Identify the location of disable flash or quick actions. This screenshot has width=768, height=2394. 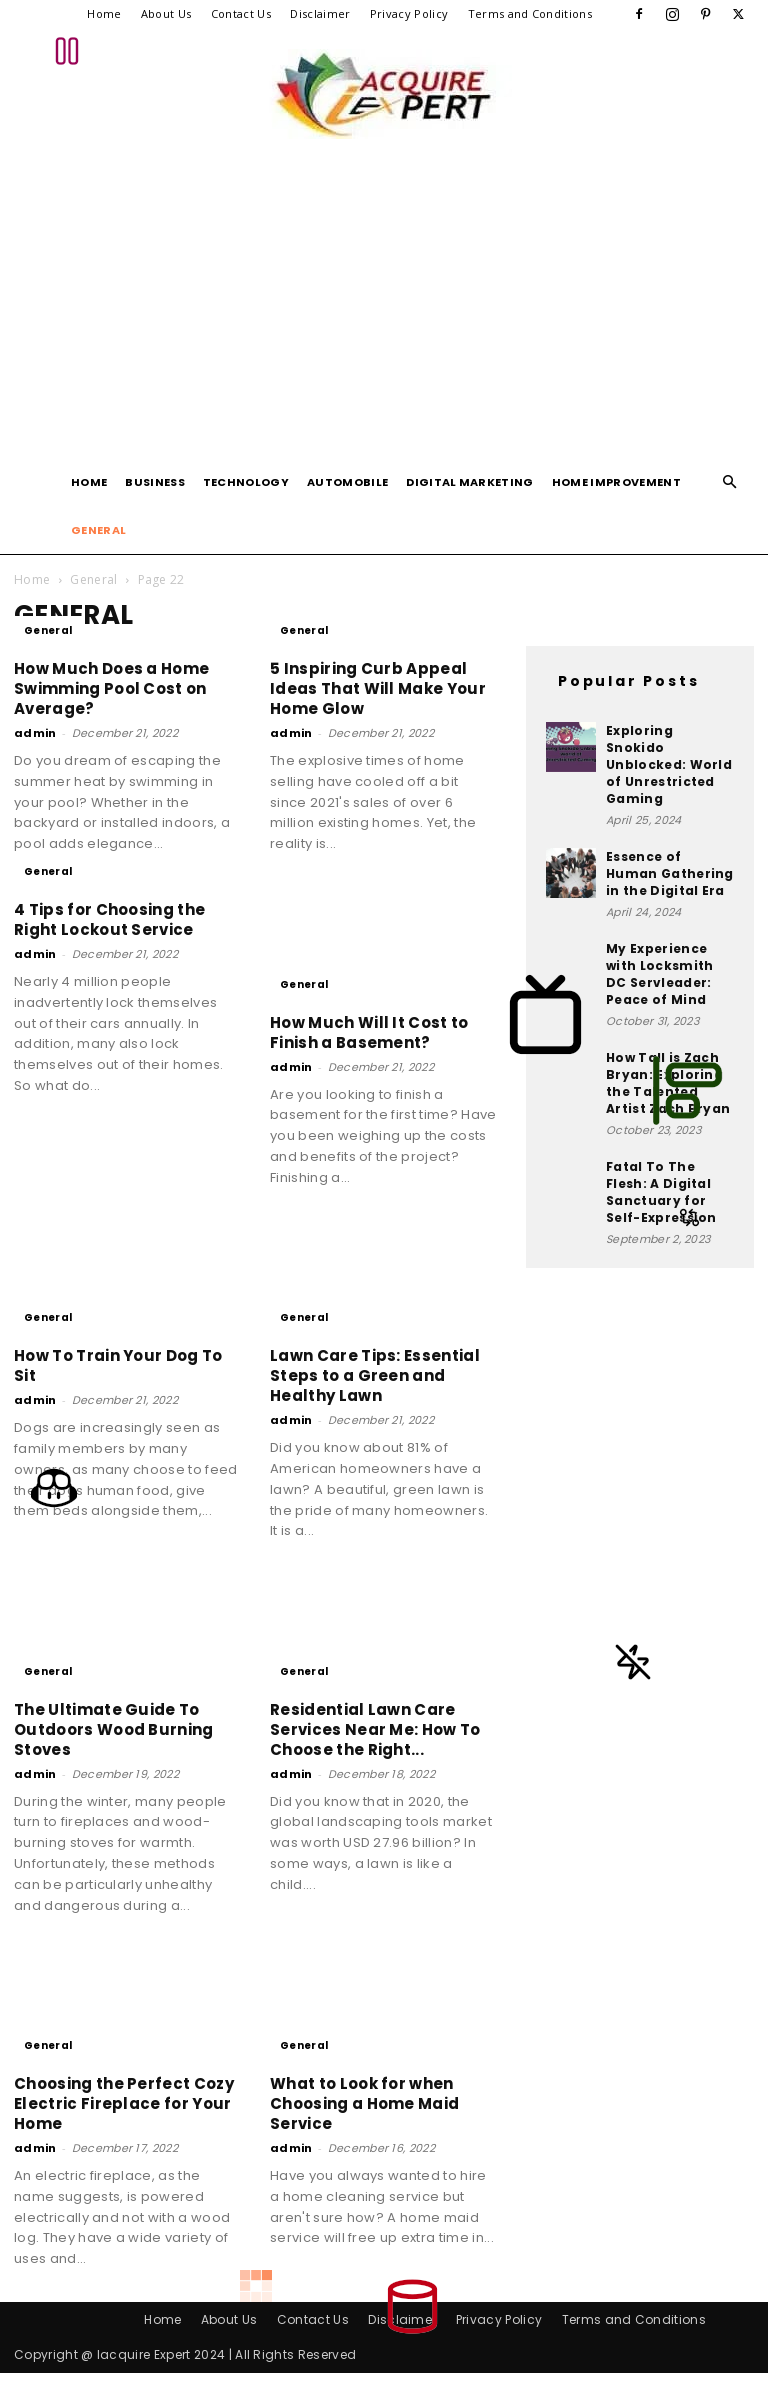
(633, 1662).